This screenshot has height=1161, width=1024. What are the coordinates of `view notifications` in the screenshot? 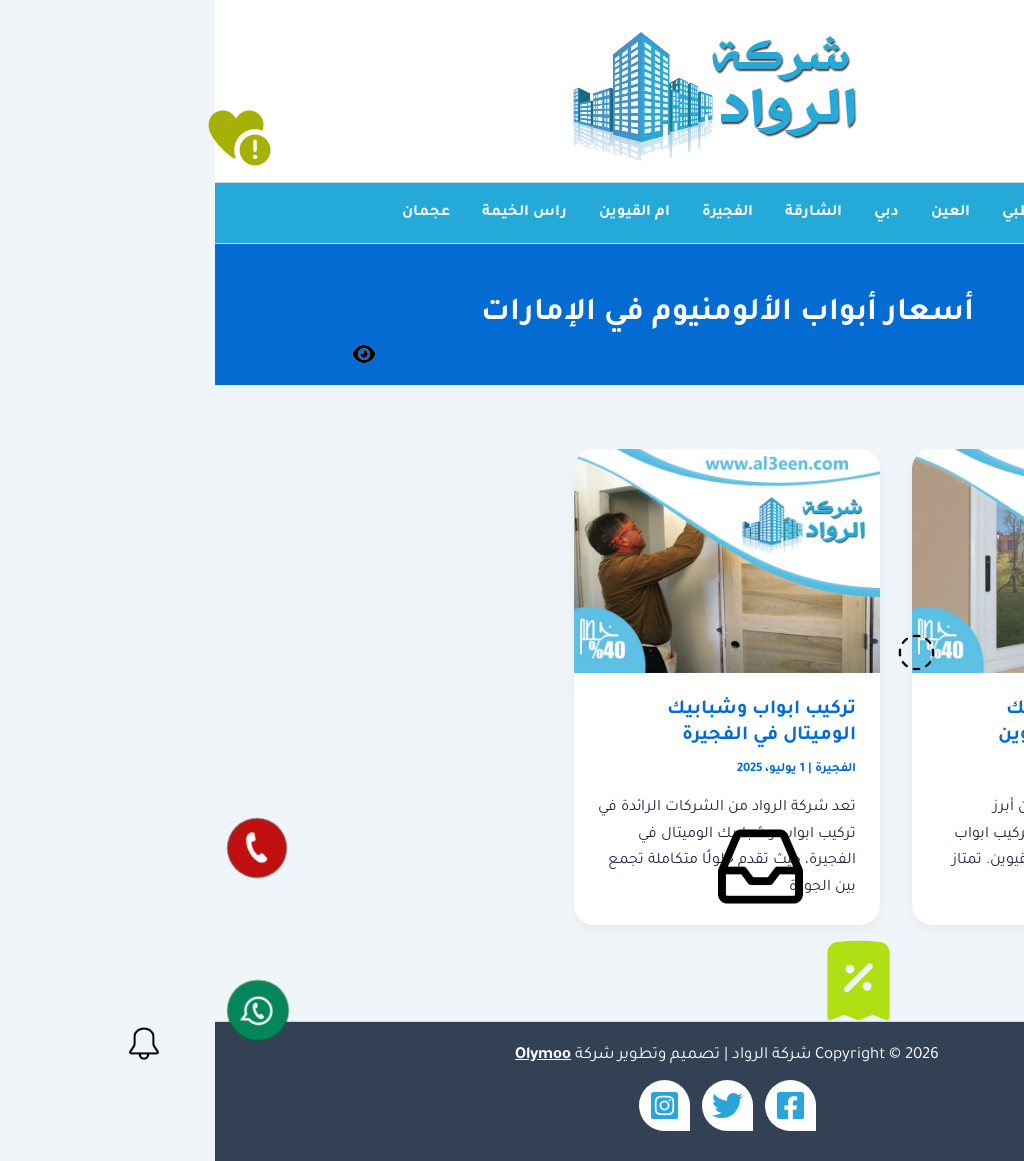 It's located at (144, 1044).